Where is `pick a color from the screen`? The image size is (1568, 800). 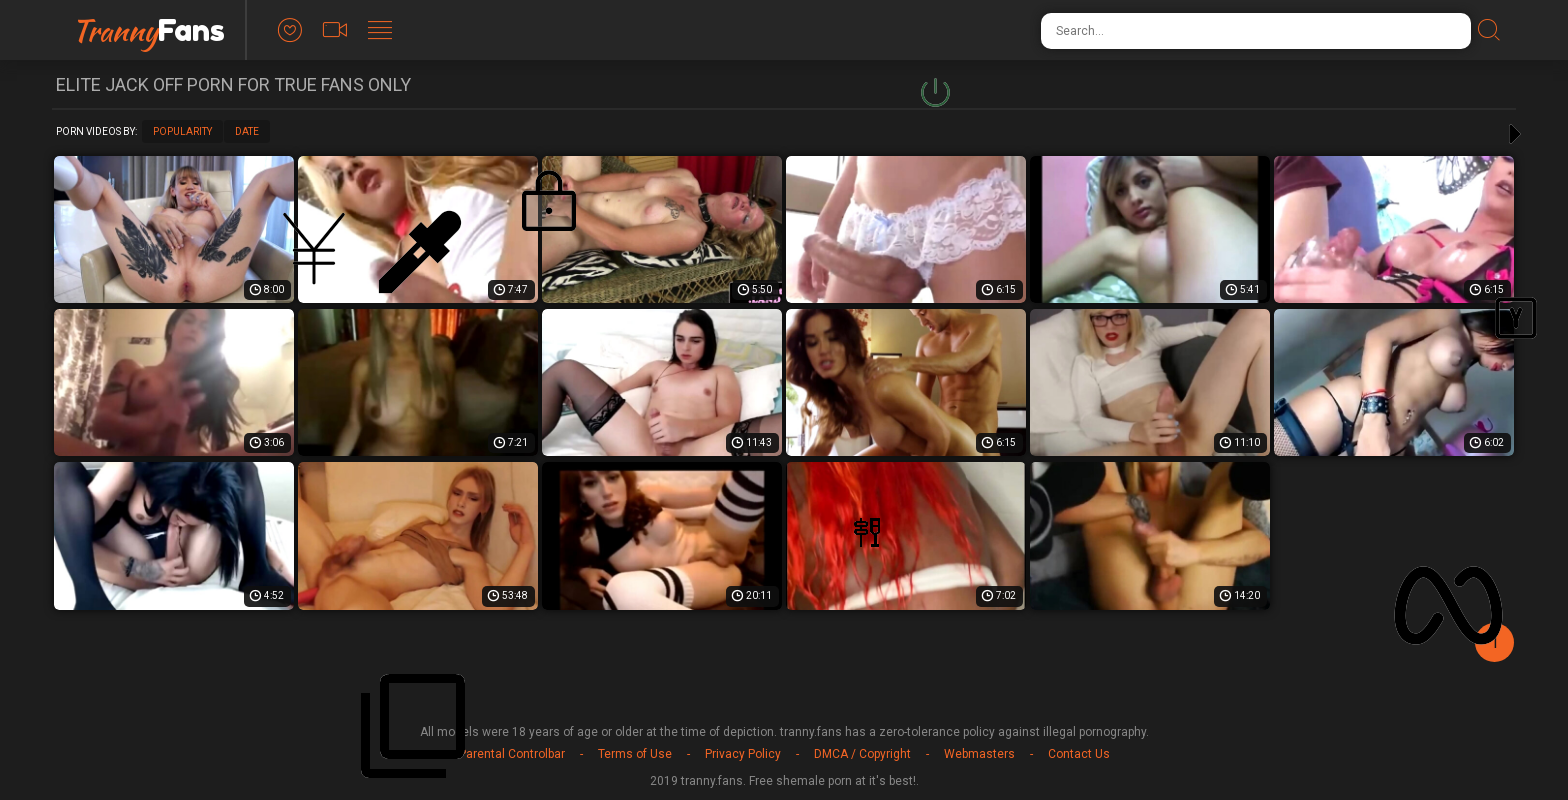 pick a color from the screen is located at coordinates (420, 252).